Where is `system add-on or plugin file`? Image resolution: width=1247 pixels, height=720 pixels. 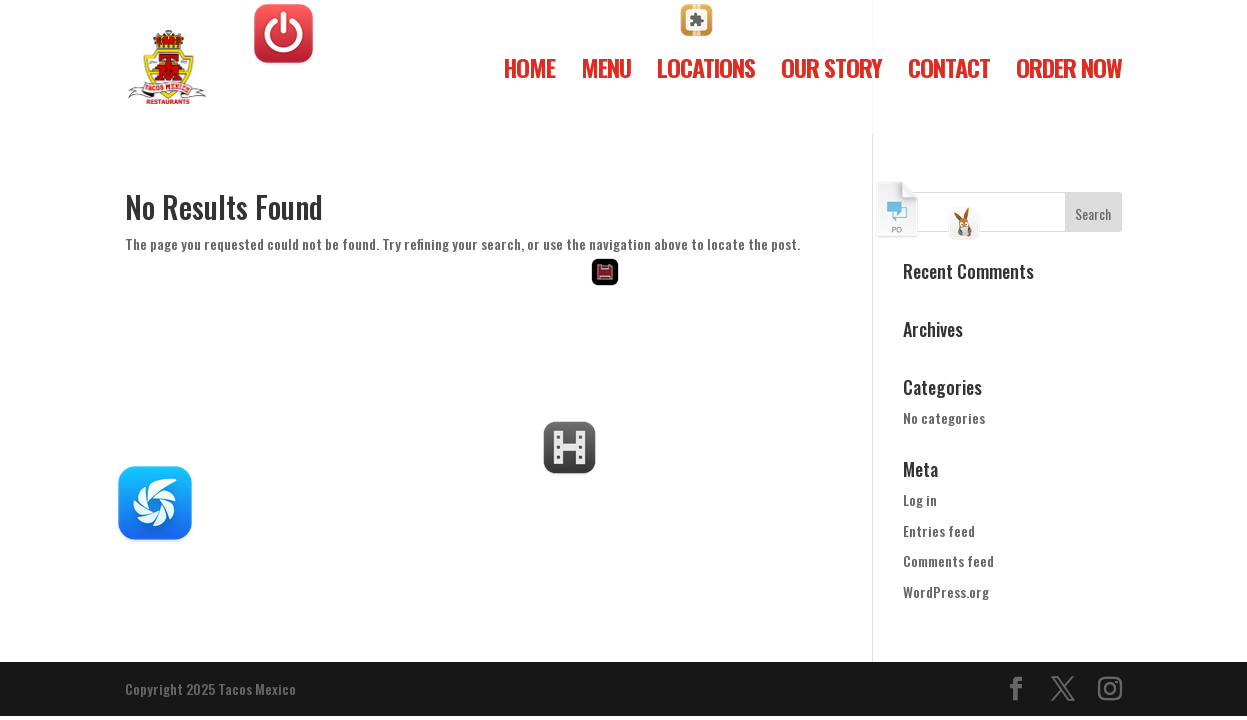
system add-on or plugin file is located at coordinates (696, 20).